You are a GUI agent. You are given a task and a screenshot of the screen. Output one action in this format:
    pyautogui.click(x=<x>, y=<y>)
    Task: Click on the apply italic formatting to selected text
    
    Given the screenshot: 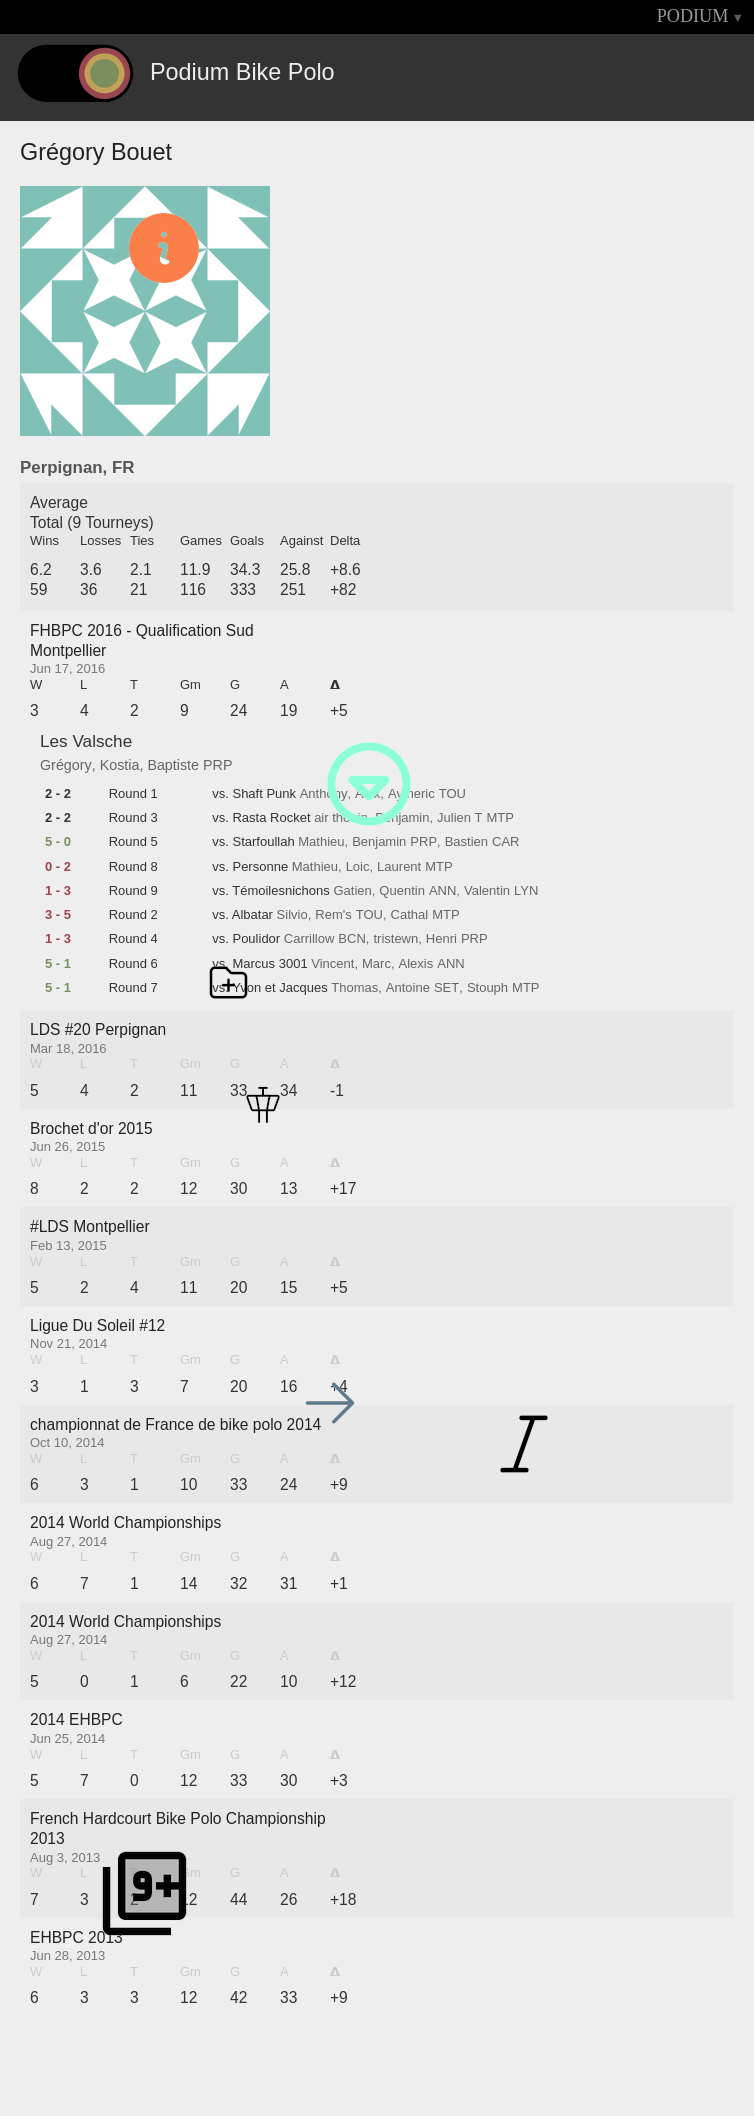 What is the action you would take?
    pyautogui.click(x=524, y=1444)
    